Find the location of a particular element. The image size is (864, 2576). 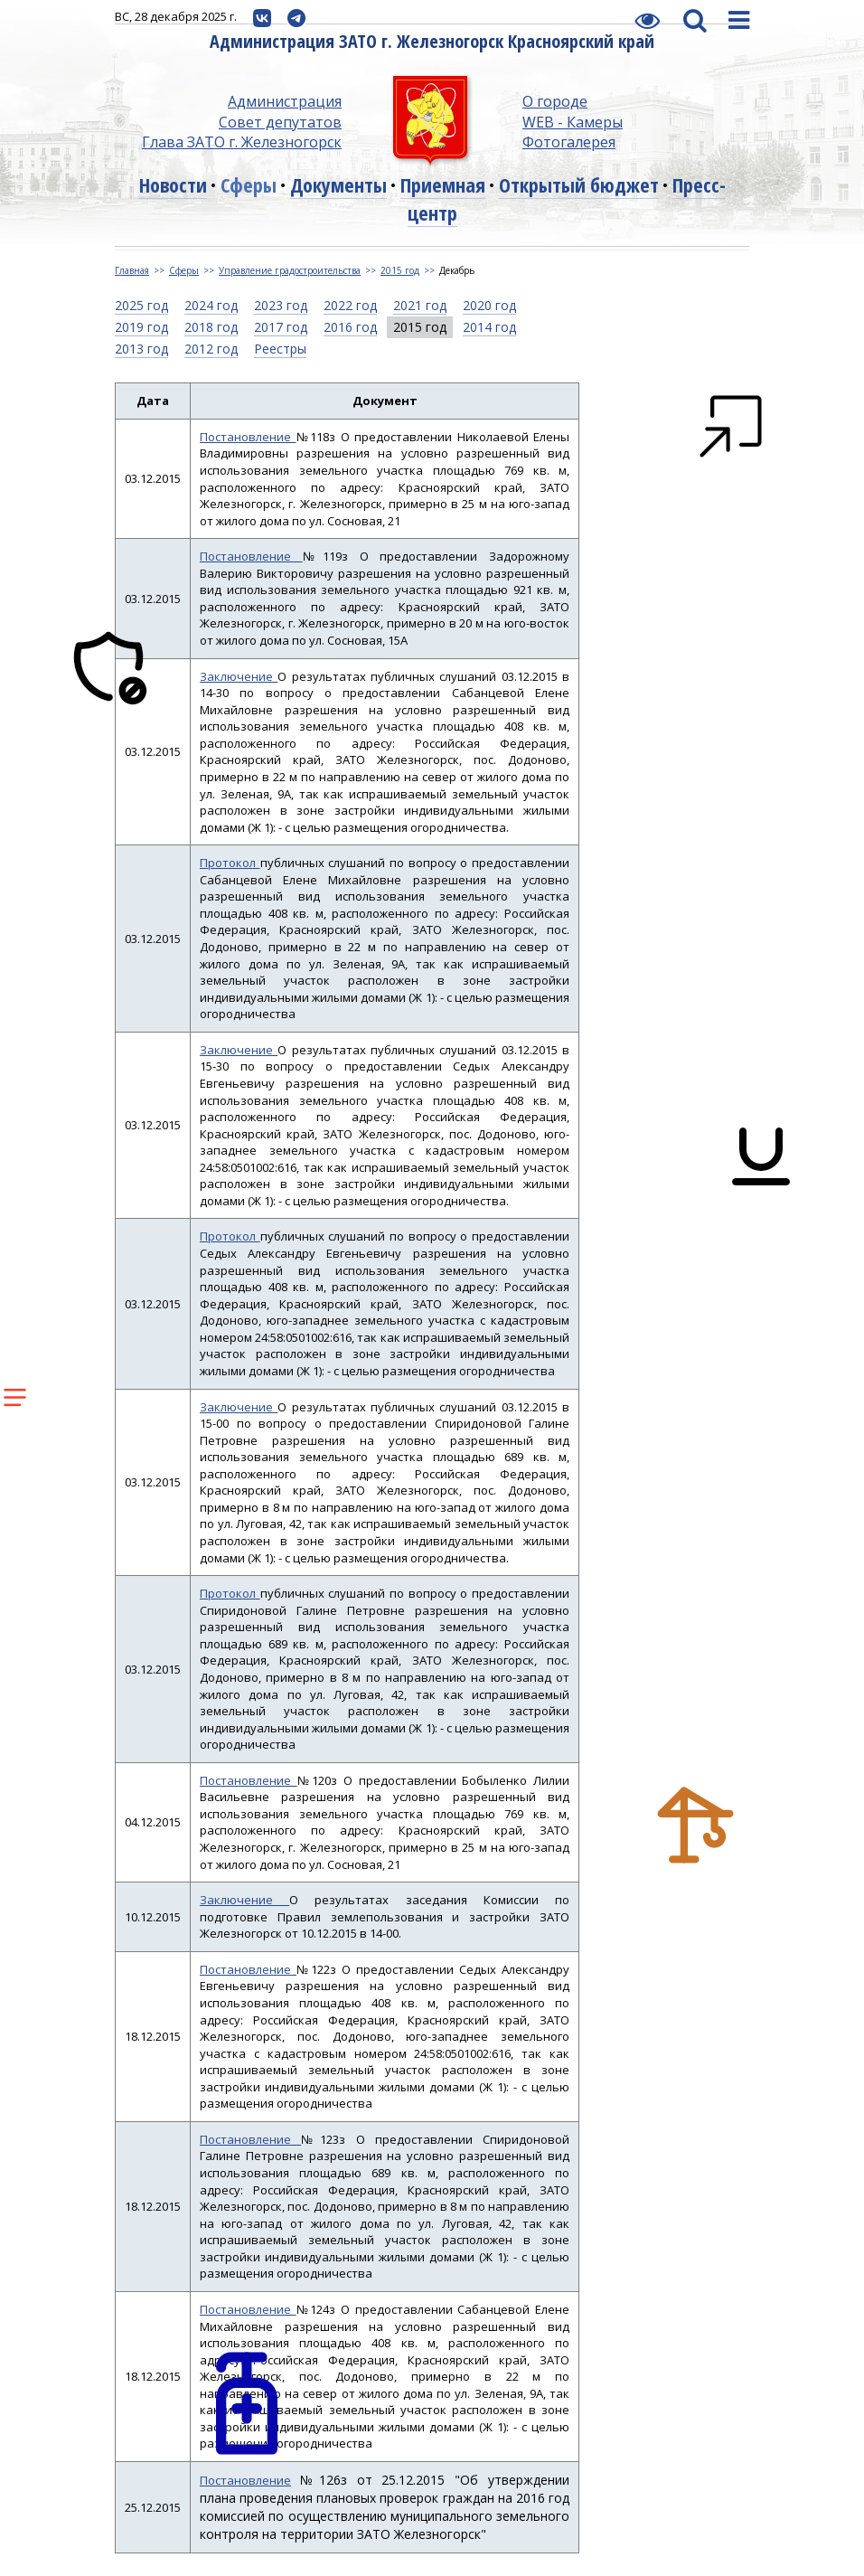

access hygiene or sanitation information is located at coordinates (247, 2403).